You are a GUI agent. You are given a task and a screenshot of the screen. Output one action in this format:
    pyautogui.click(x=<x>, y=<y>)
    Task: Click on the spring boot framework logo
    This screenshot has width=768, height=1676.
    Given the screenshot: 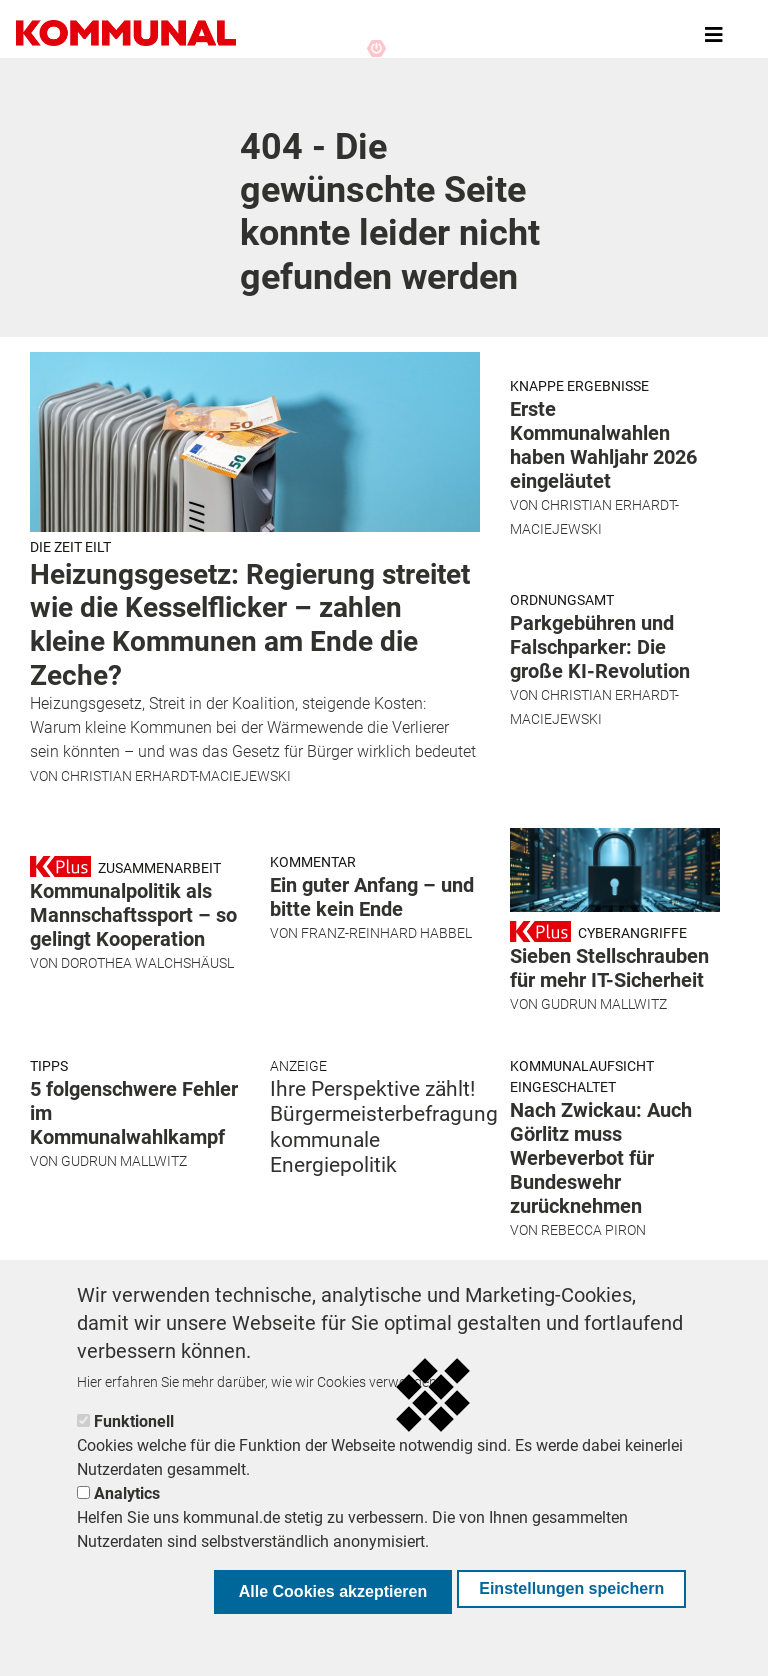 What is the action you would take?
    pyautogui.click(x=376, y=48)
    